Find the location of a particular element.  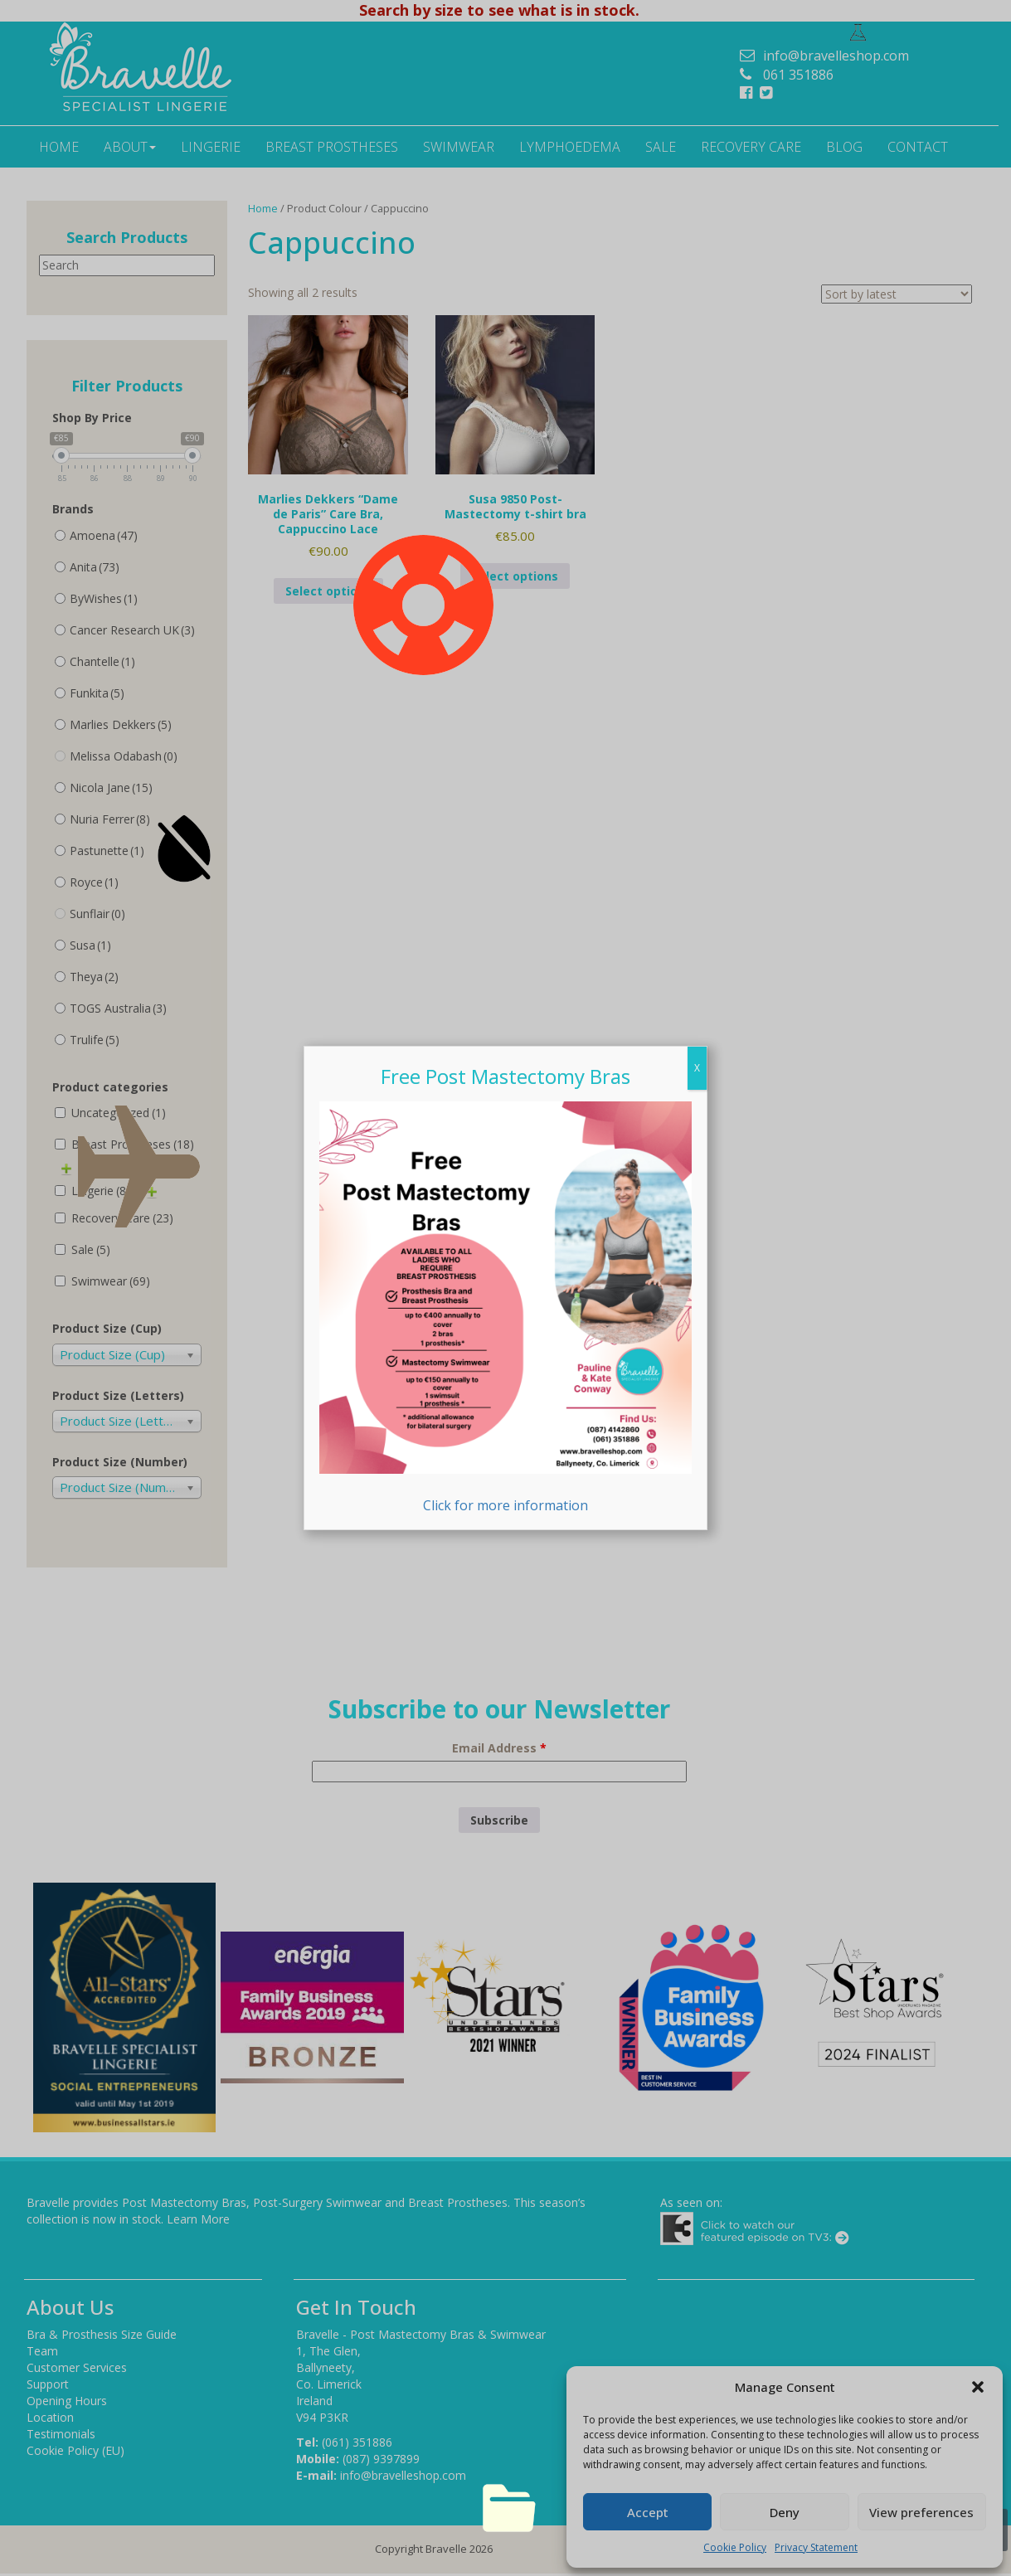

access lab or experimental features is located at coordinates (858, 32).